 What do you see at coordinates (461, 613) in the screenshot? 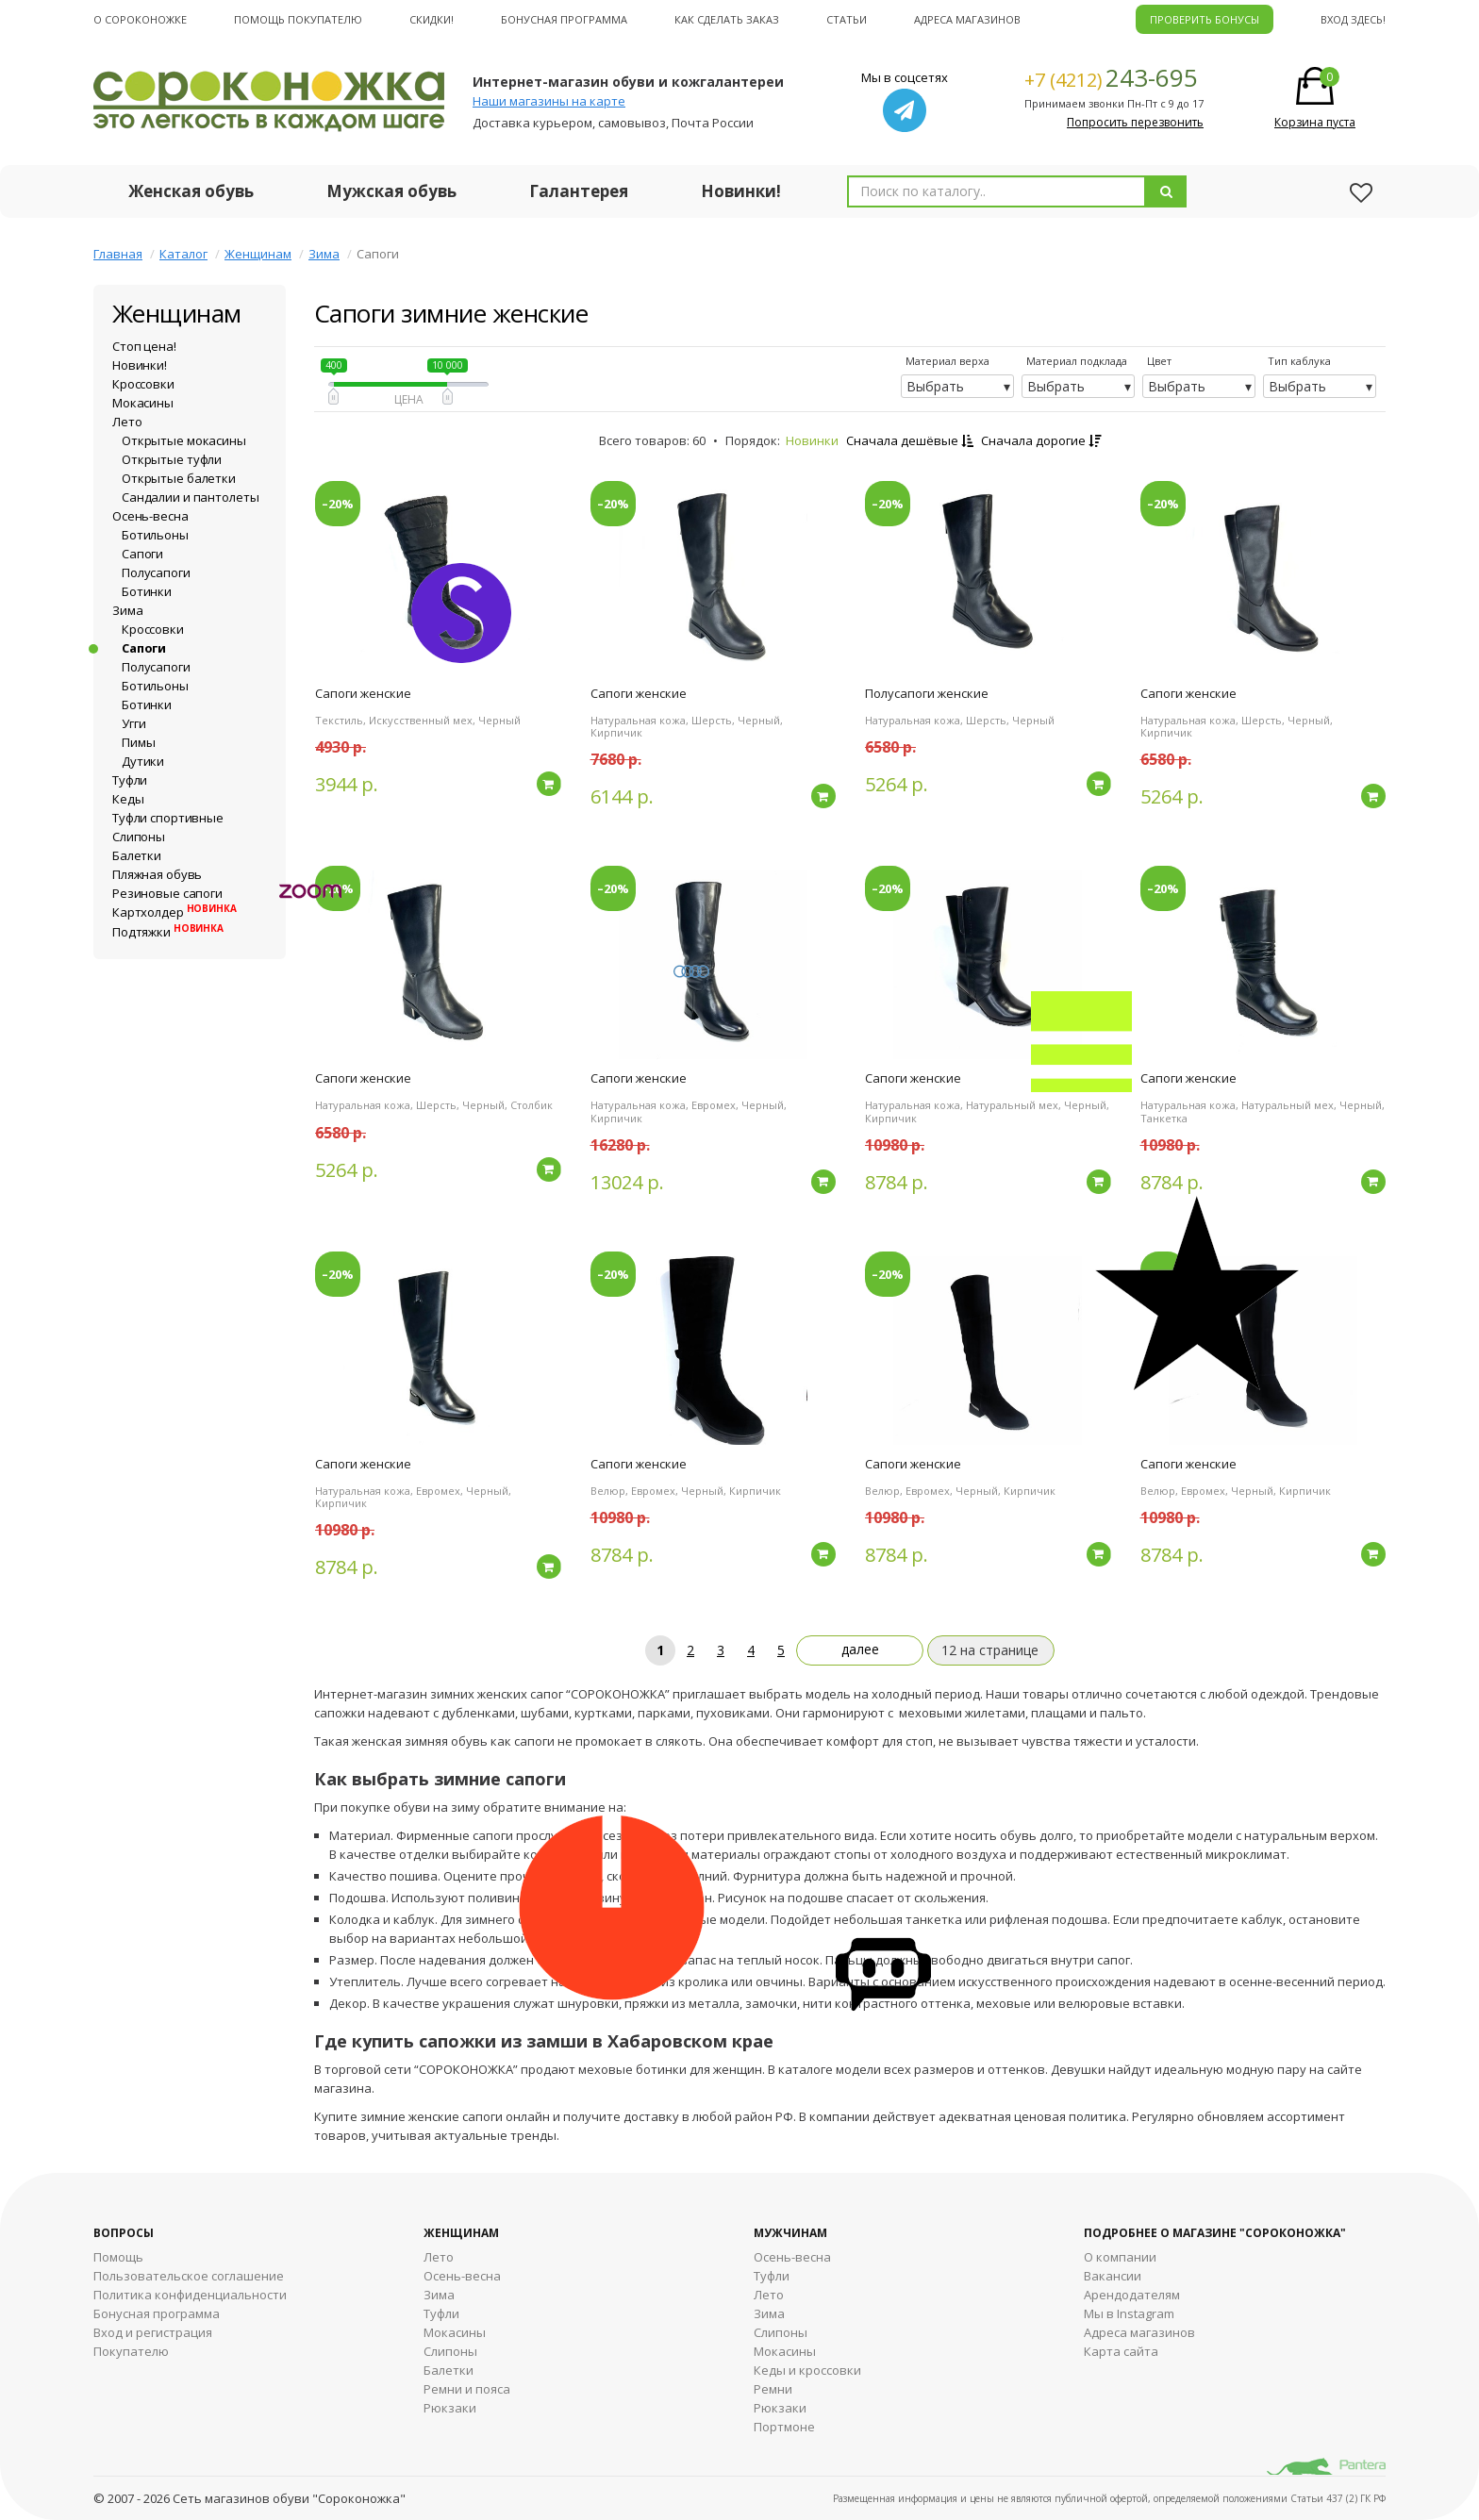
I see `swiper javascript library logo` at bounding box center [461, 613].